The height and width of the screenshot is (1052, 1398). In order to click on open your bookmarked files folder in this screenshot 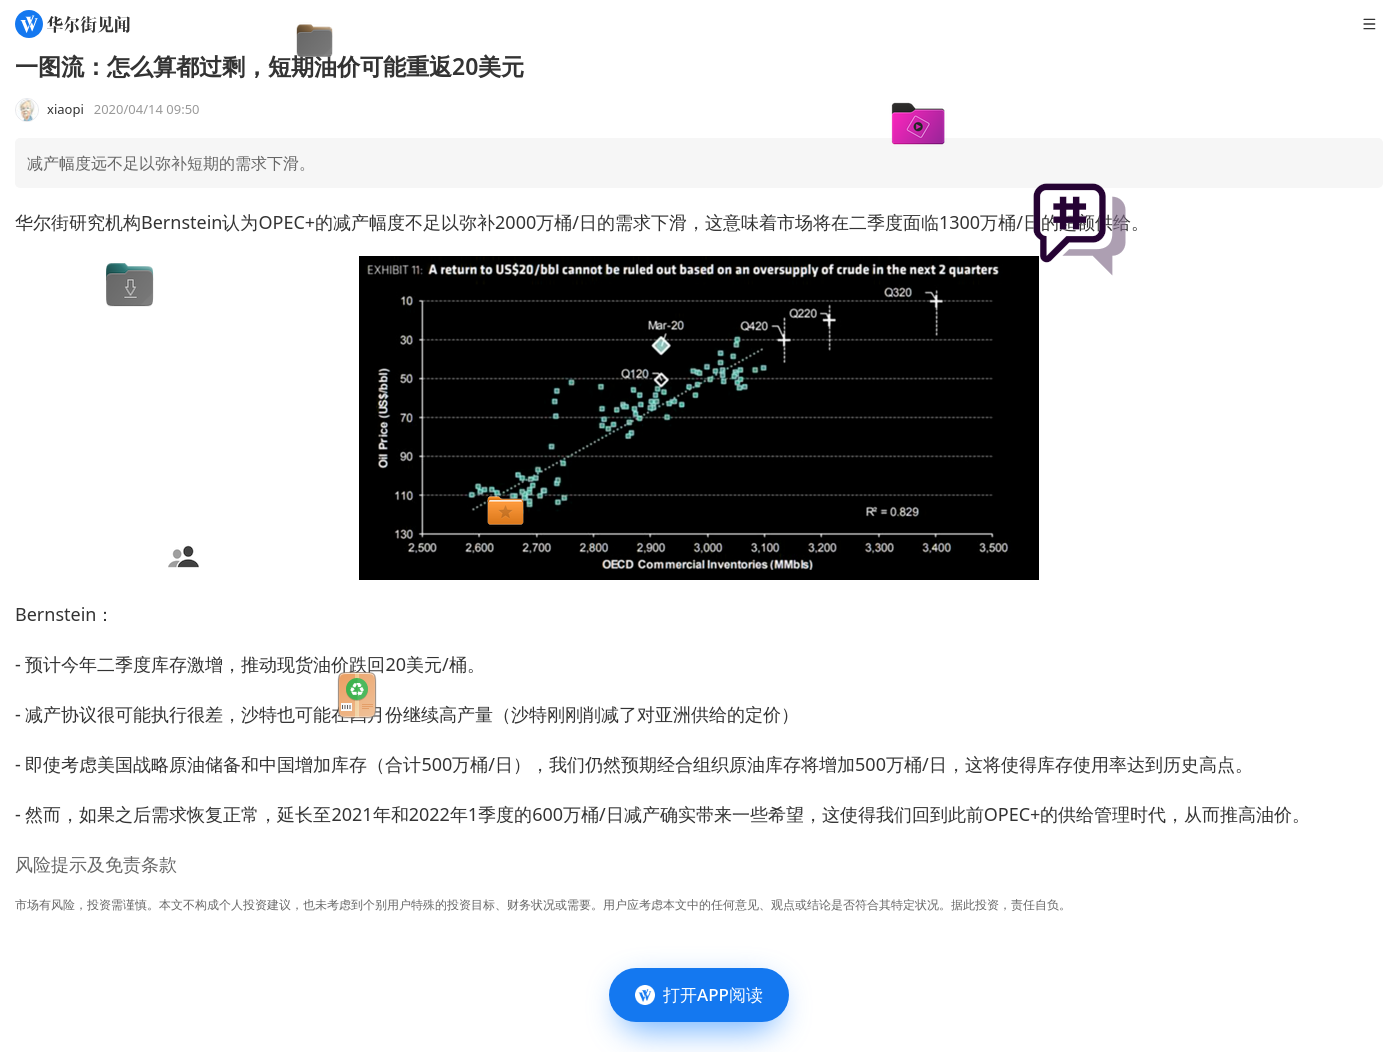, I will do `click(505, 510)`.